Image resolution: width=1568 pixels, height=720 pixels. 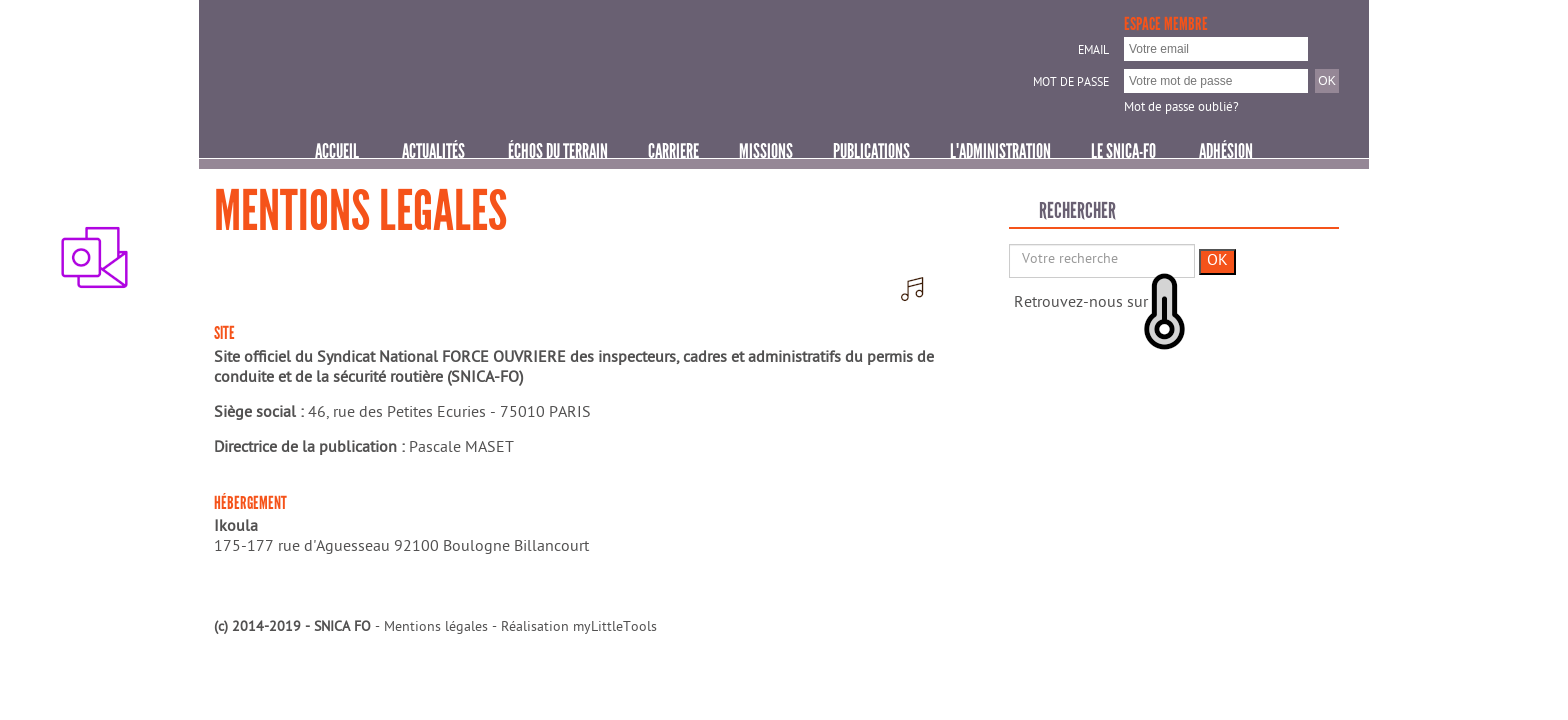 What do you see at coordinates (94, 257) in the screenshot?
I see `open microsoft outlook email` at bounding box center [94, 257].